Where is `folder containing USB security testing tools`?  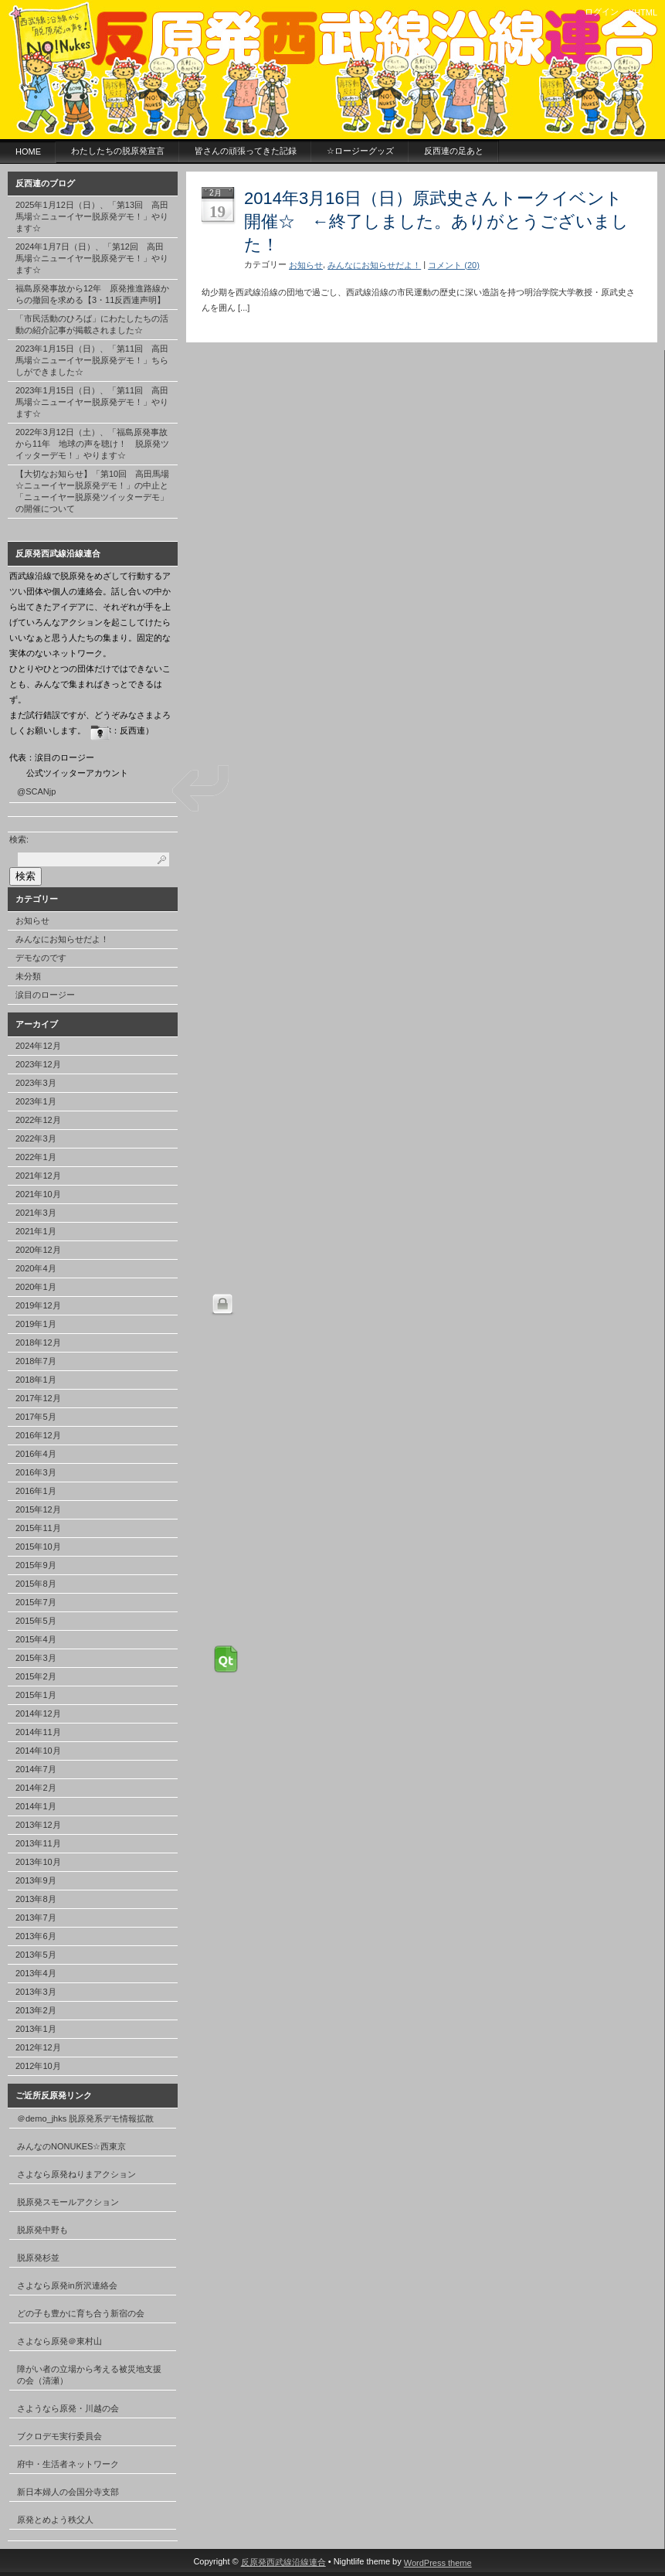 folder containing USB security testing tools is located at coordinates (100, 733).